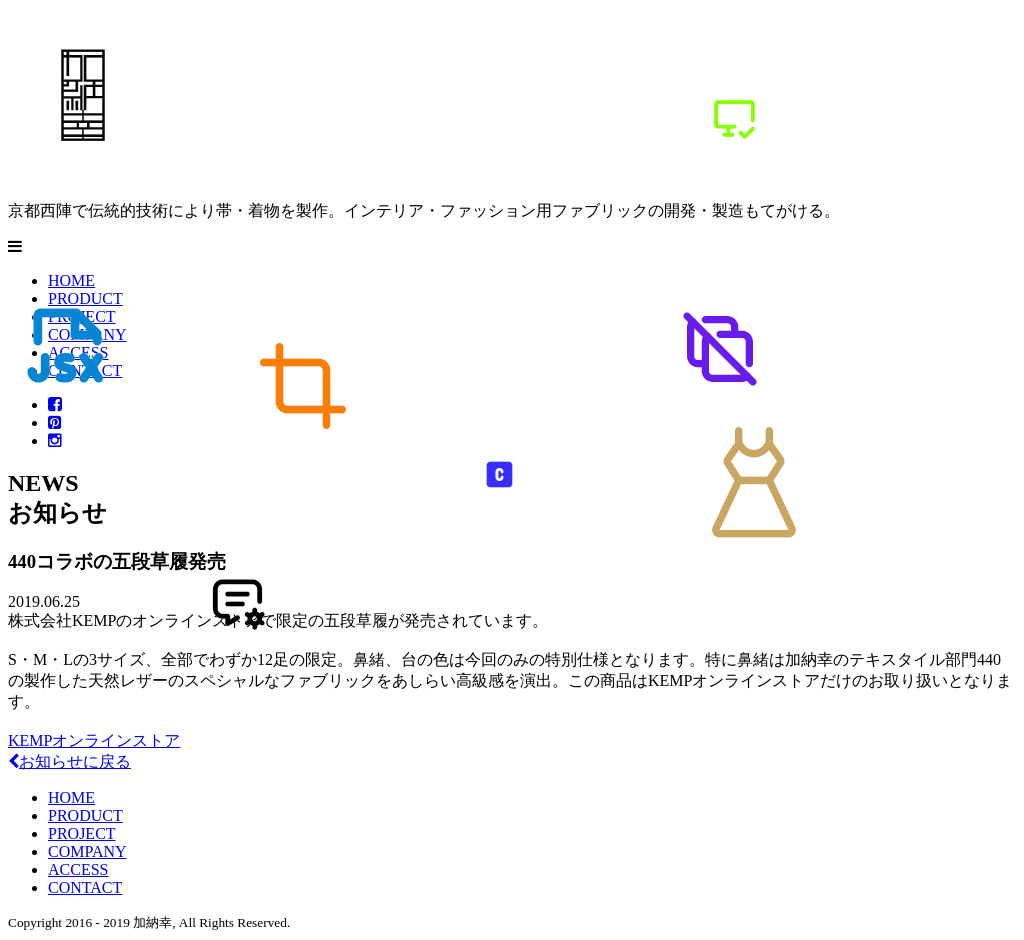 The image size is (1024, 940). I want to click on browse women's clothing or dresses, so click(754, 488).